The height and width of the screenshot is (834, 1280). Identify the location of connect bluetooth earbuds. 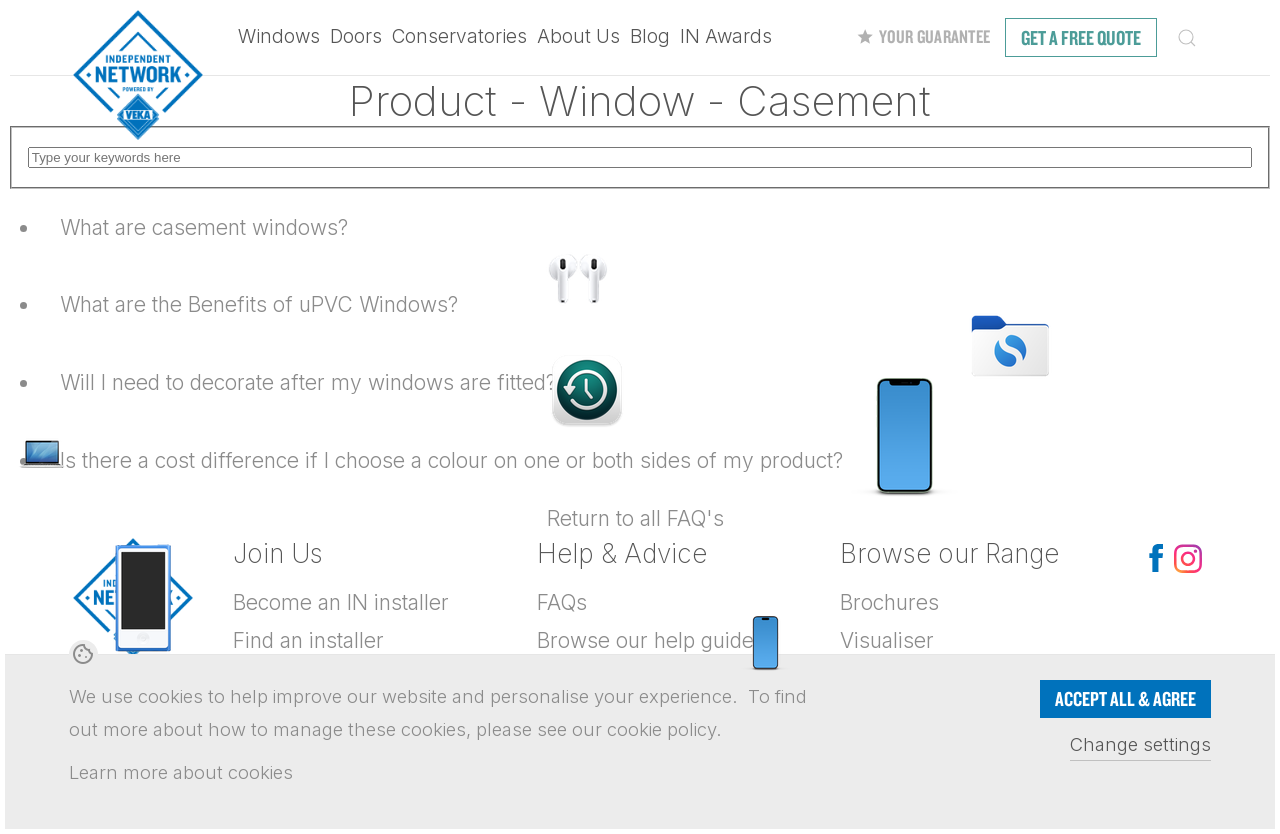
(578, 279).